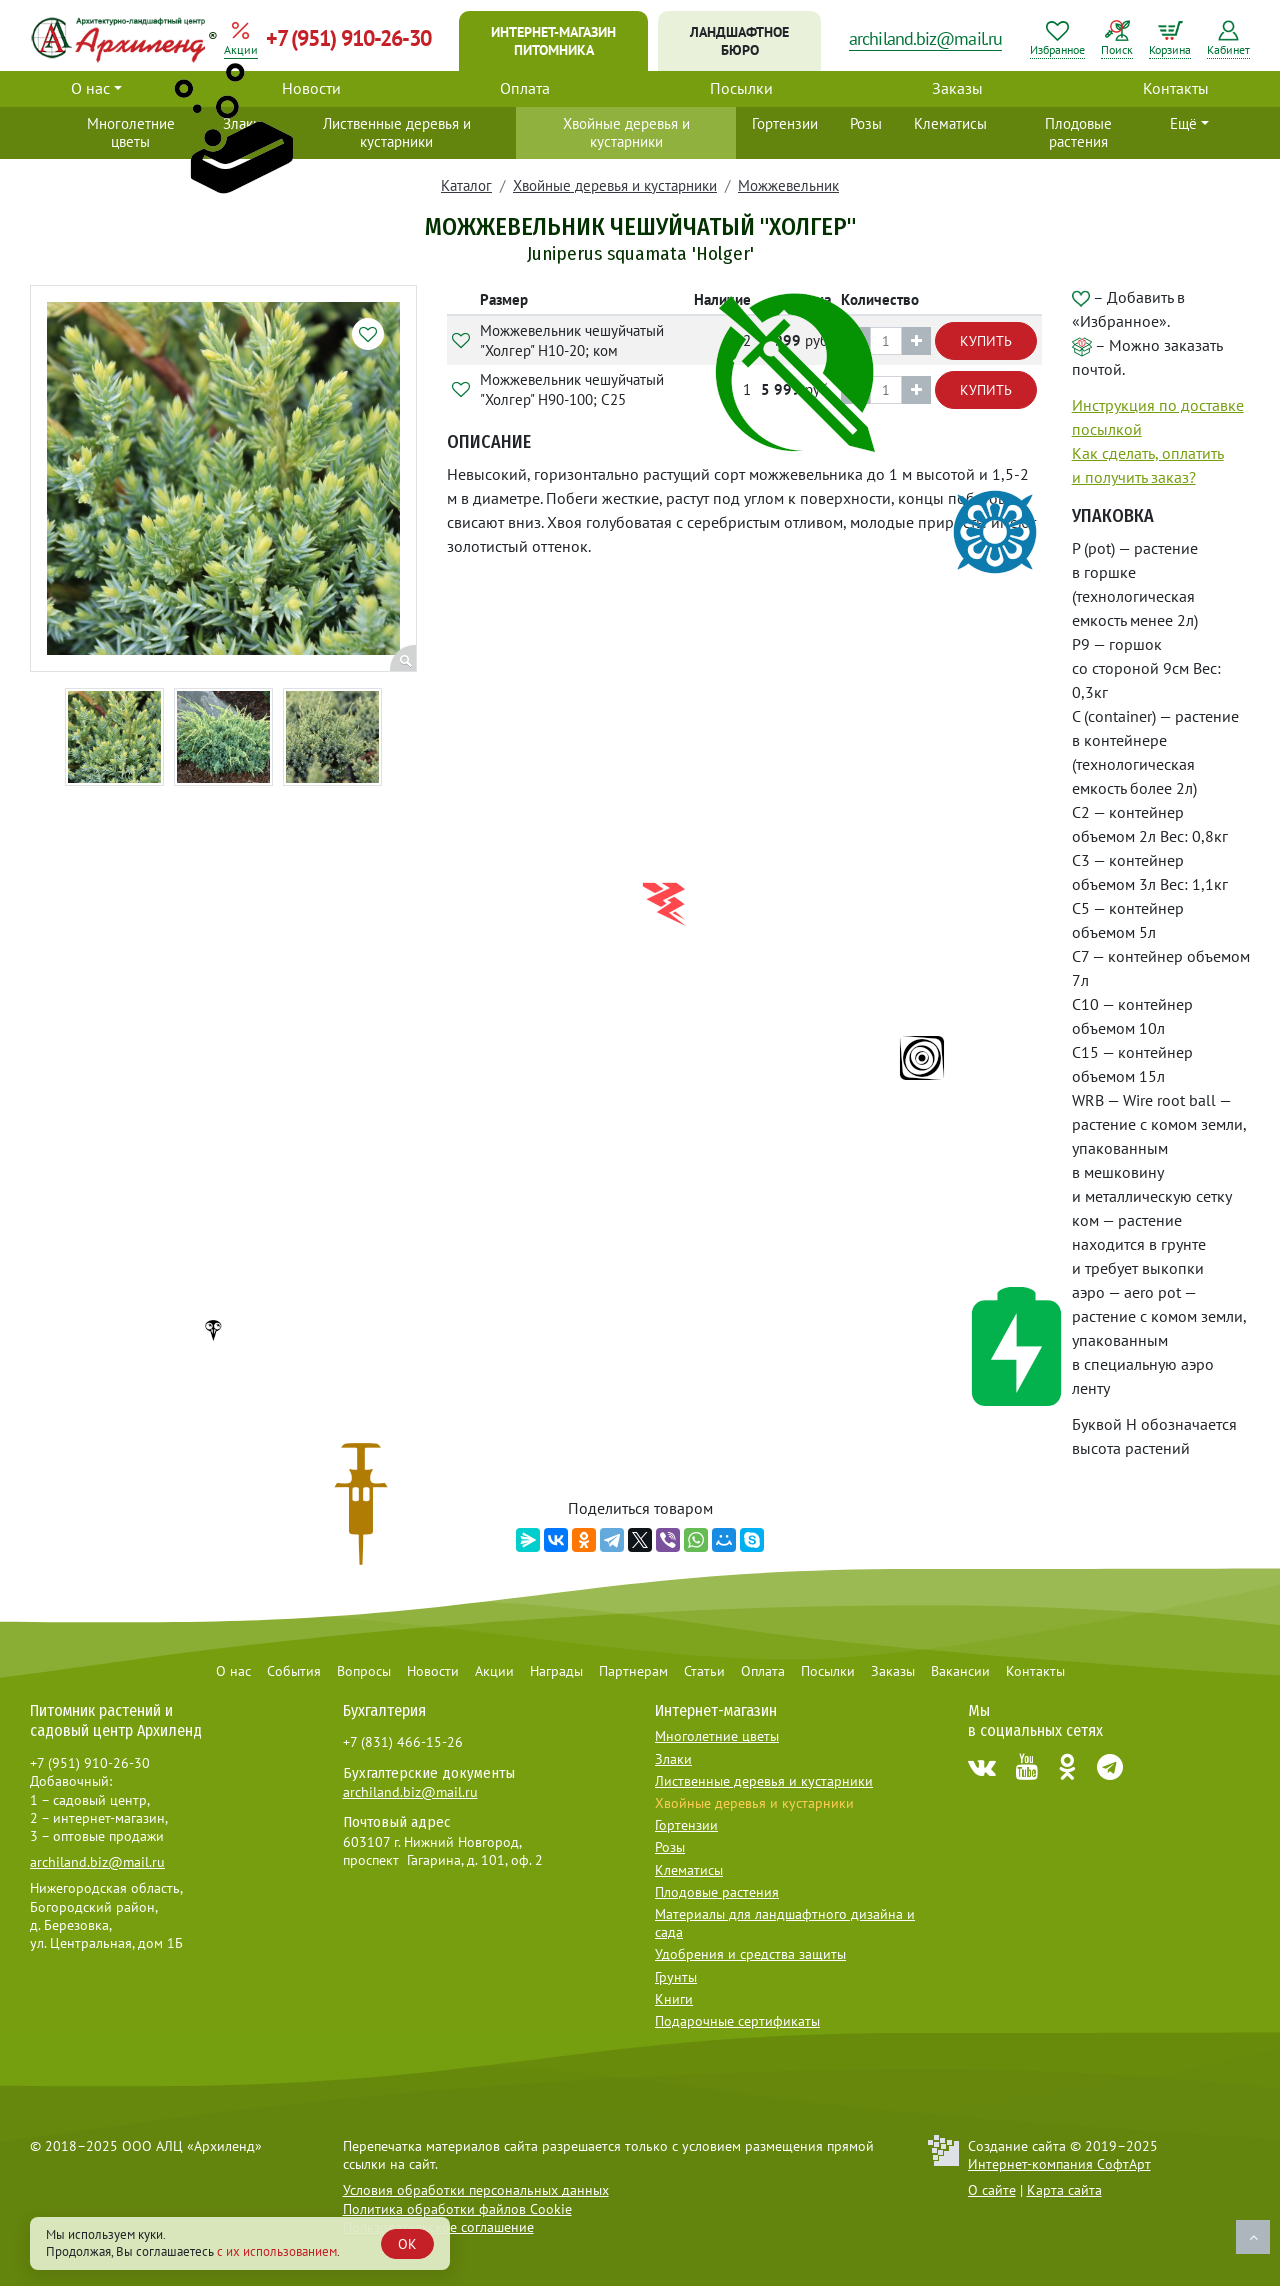 Image resolution: width=1280 pixels, height=2286 pixels. Describe the element at coordinates (361, 1504) in the screenshot. I see `access health or medical settings` at that location.